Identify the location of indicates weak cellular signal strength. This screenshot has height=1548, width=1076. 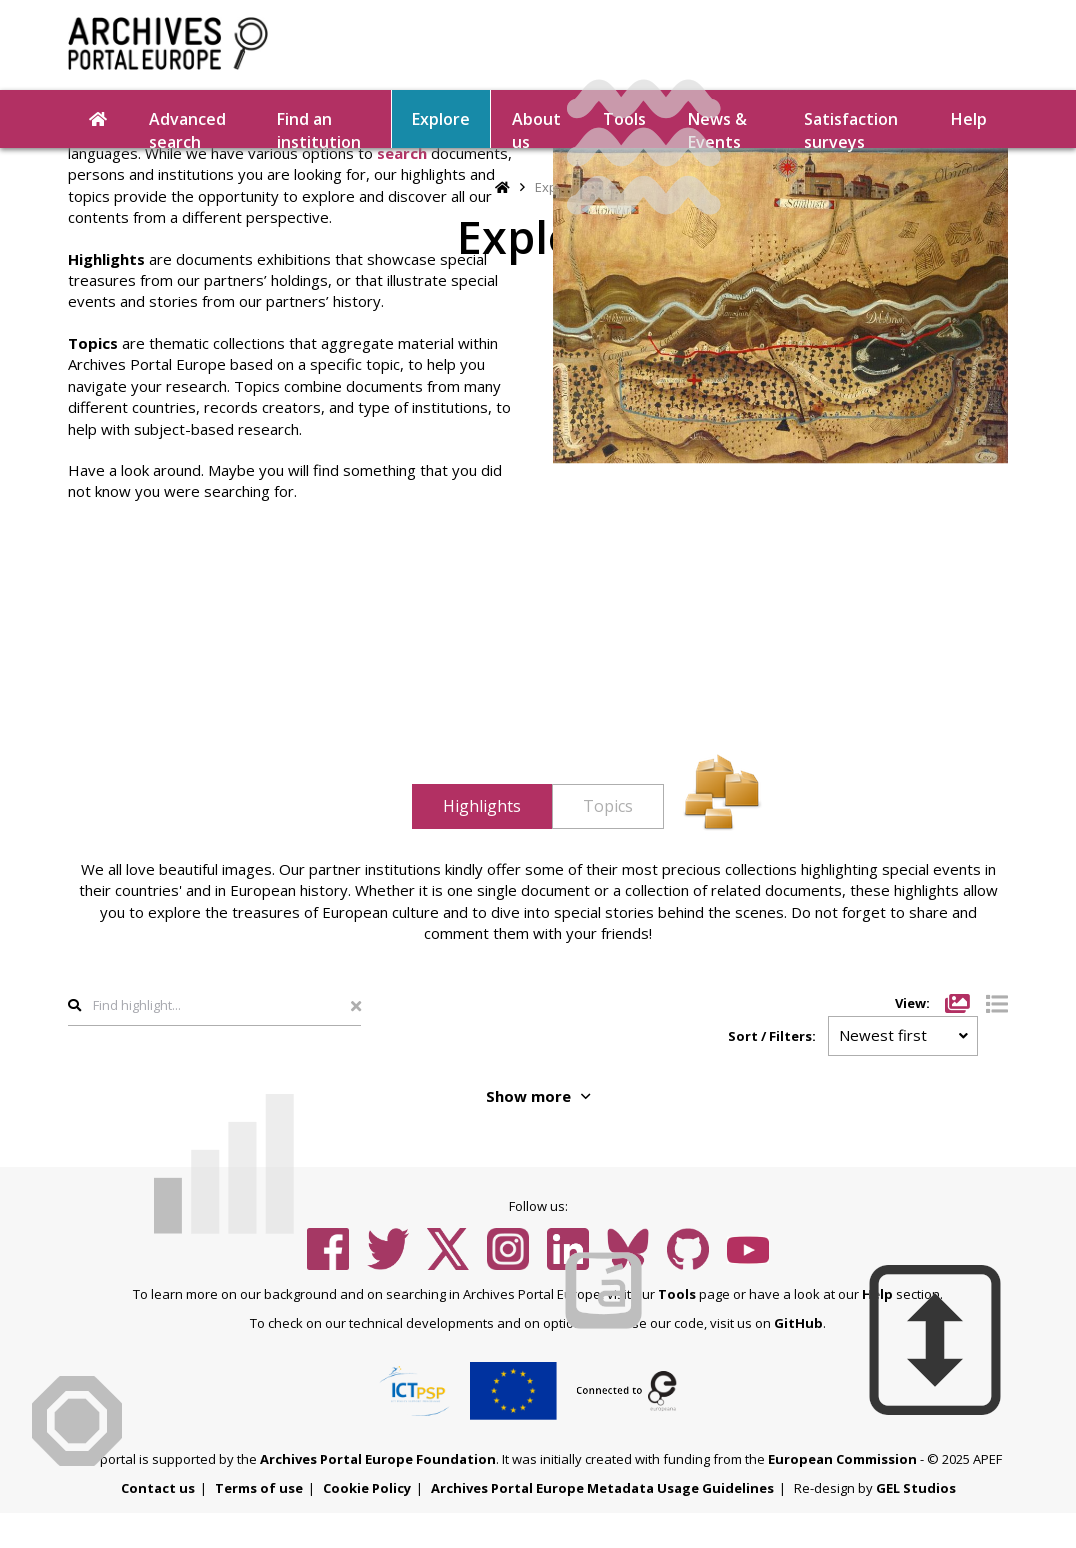
(228, 1168).